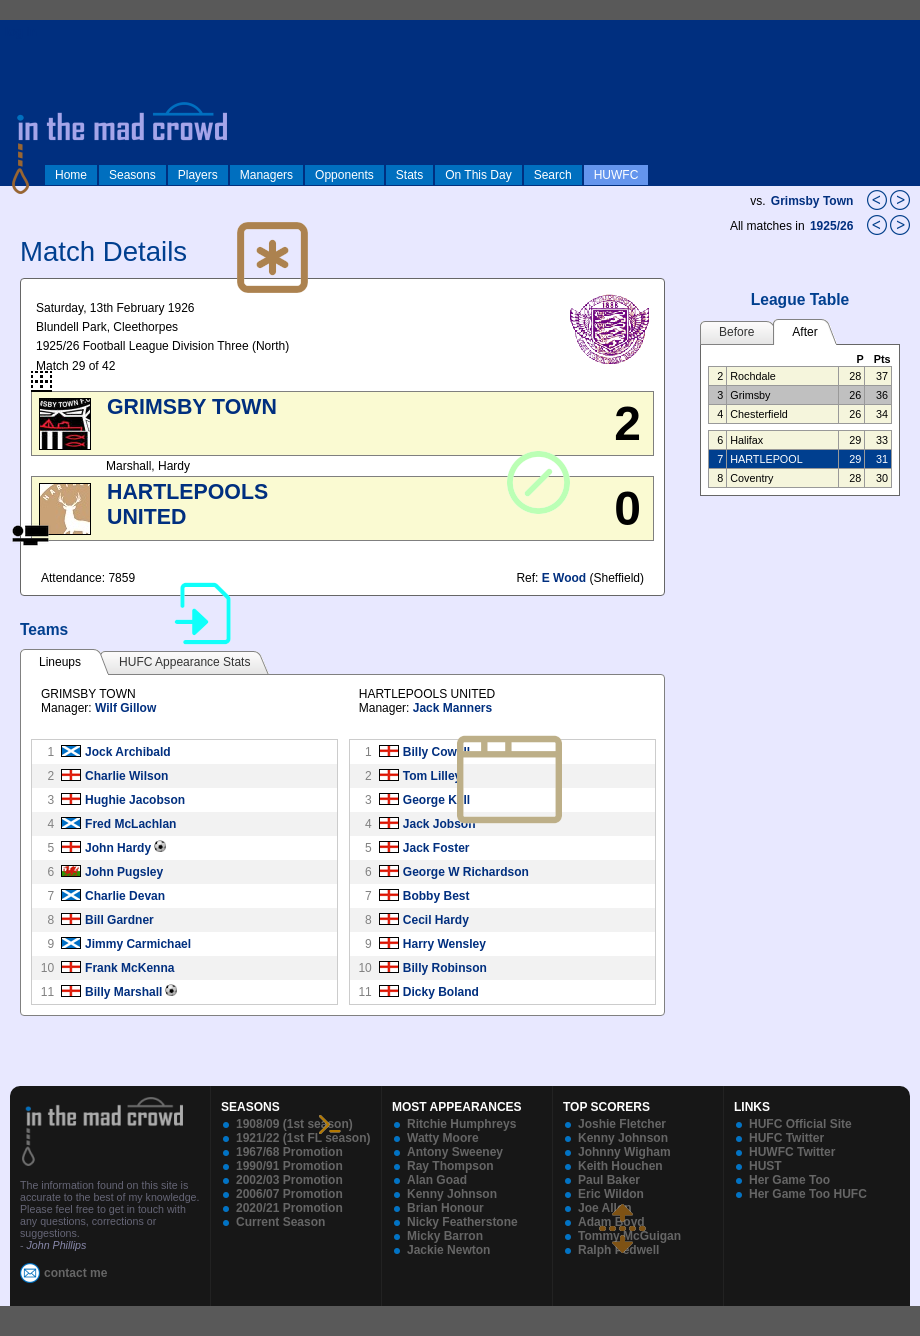 Image resolution: width=920 pixels, height=1336 pixels. Describe the element at coordinates (30, 534) in the screenshot. I see `select flat bed seat option for flight` at that location.